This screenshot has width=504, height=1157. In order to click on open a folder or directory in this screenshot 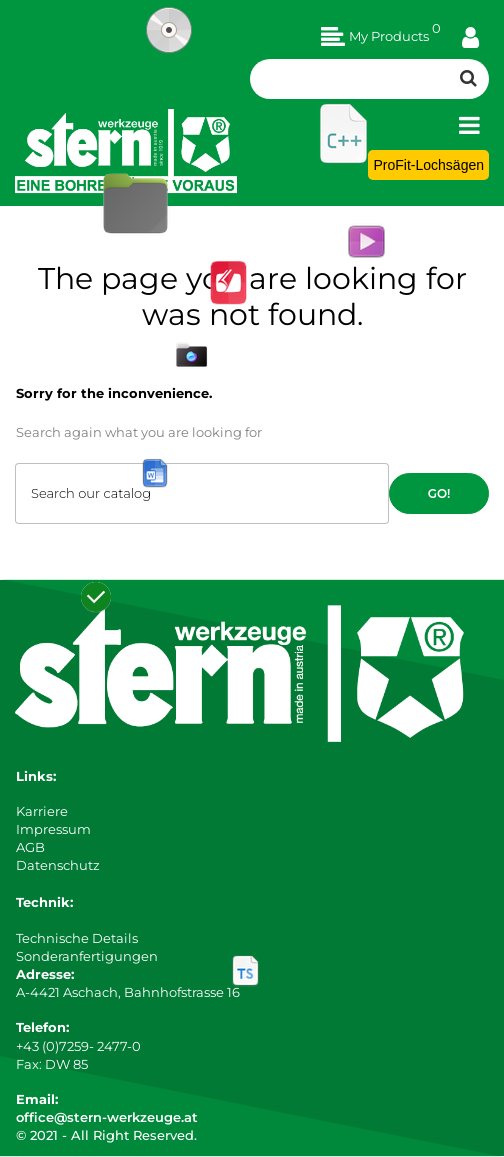, I will do `click(135, 203)`.